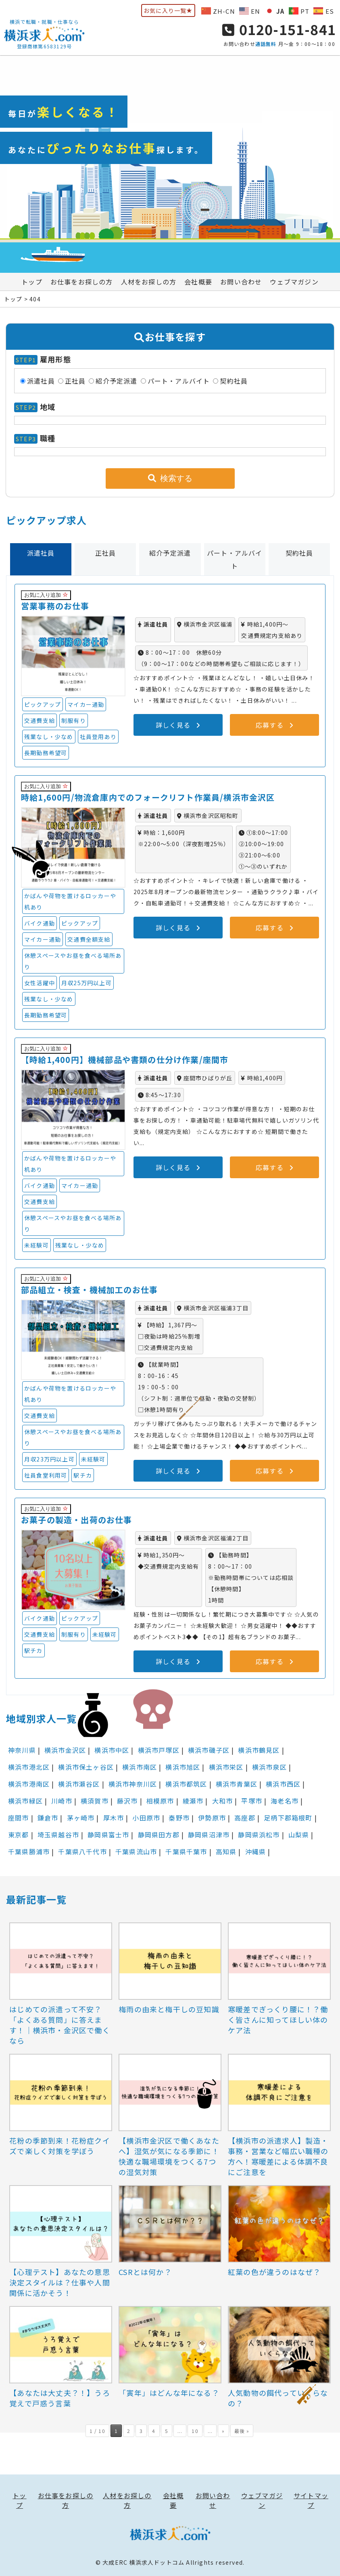  I want to click on select dimetrodon character or creature, so click(299, 2359).